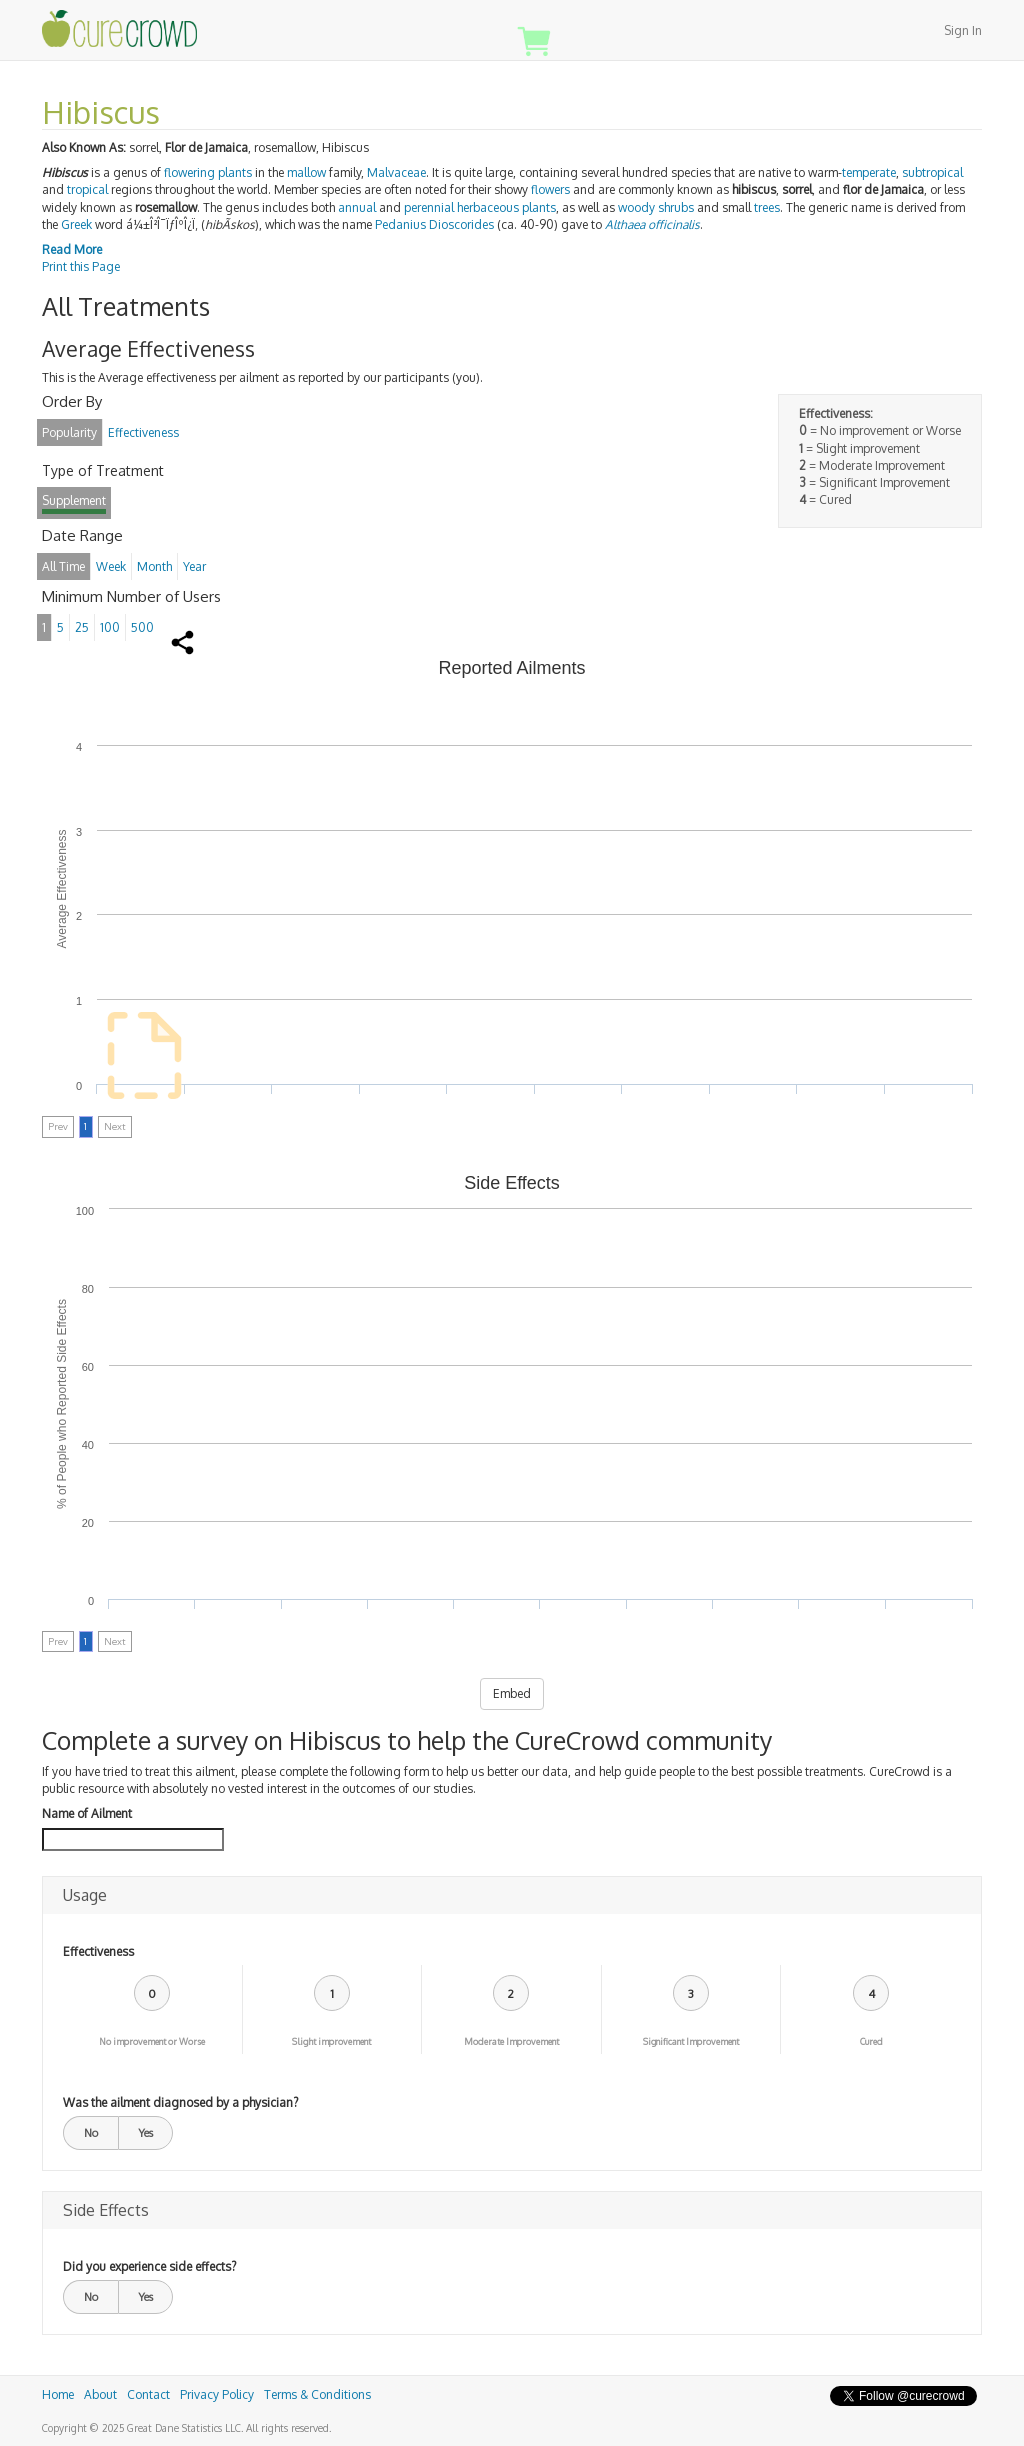  Describe the element at coordinates (144, 1055) in the screenshot. I see `indicates a draft or incomplete file` at that location.